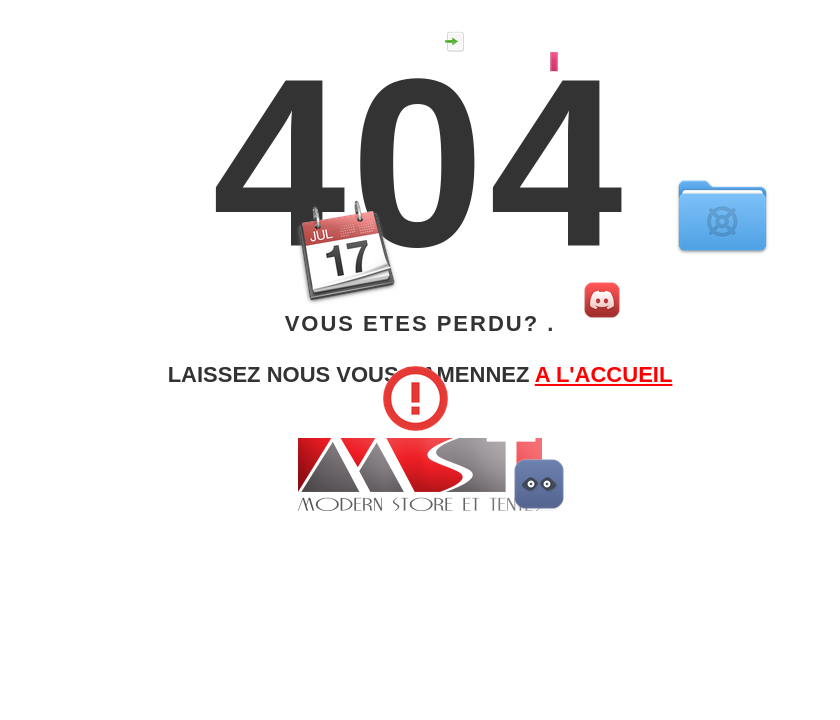 The image size is (840, 720). What do you see at coordinates (347, 253) in the screenshot?
I see `access calendar preferences or settings` at bounding box center [347, 253].